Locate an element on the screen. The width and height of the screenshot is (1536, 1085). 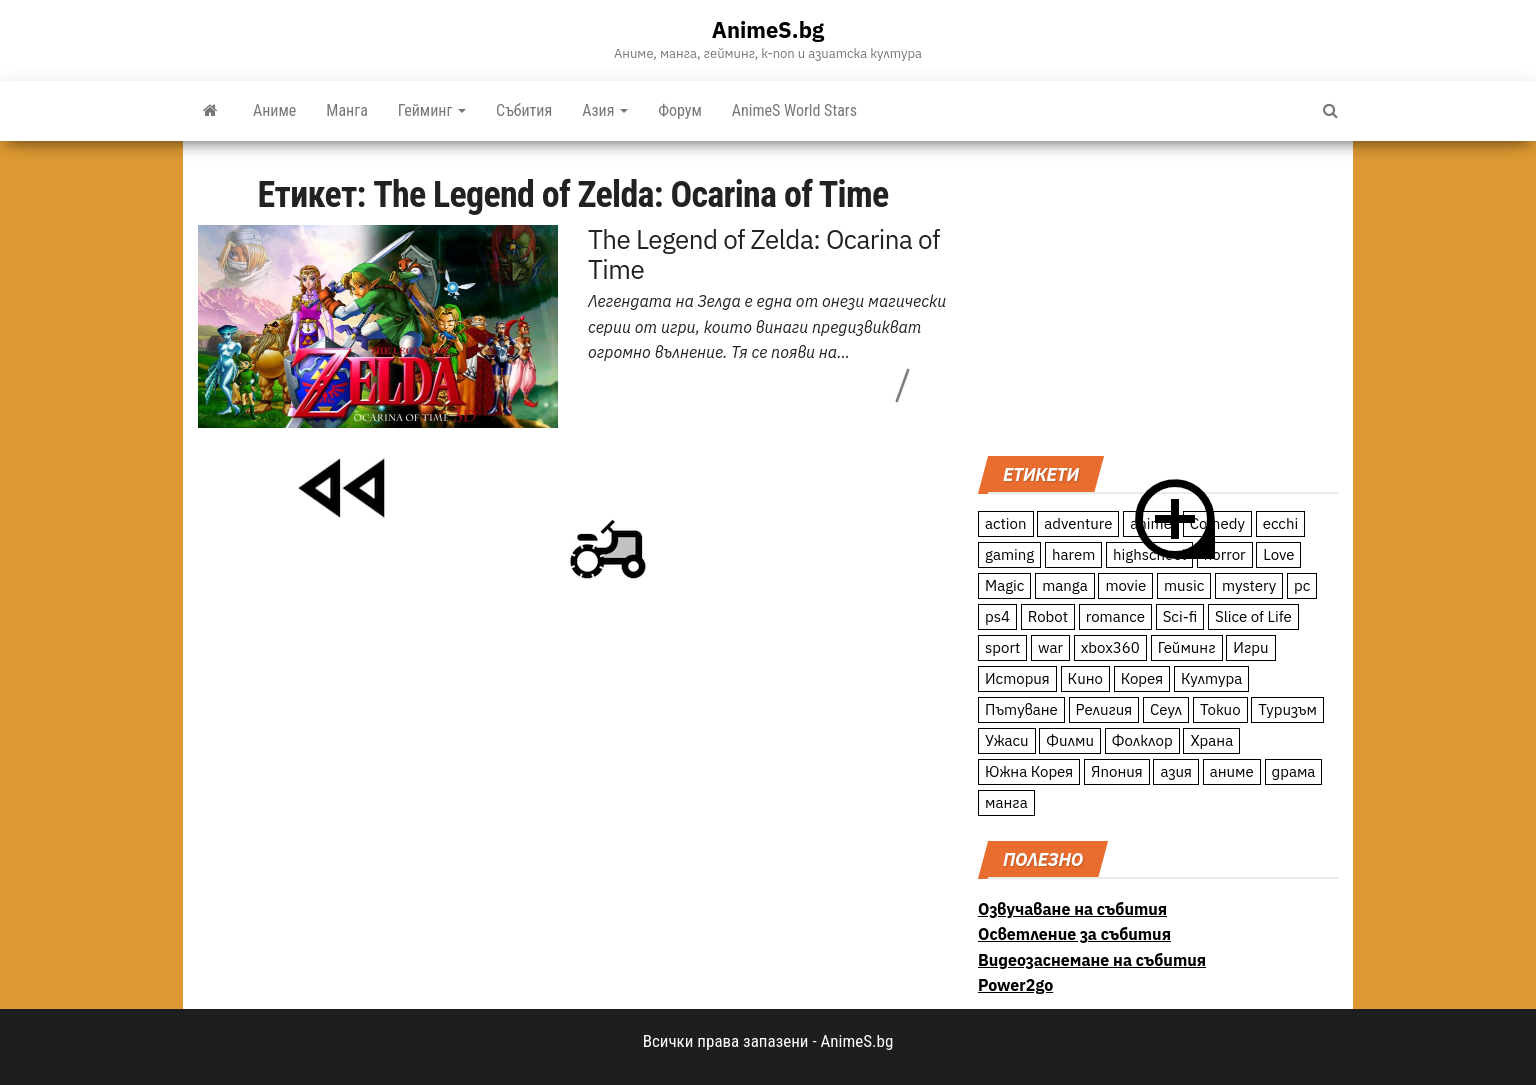
rewind media playback is located at coordinates (345, 488).